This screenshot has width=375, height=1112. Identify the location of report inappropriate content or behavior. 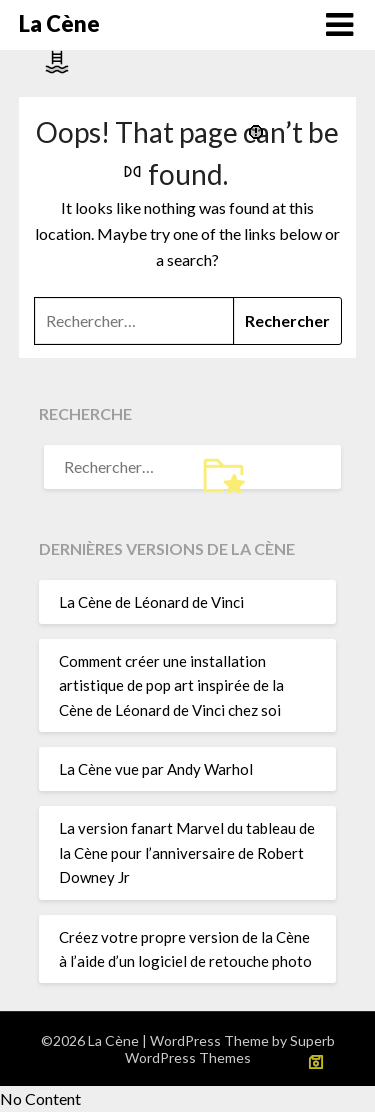
(256, 132).